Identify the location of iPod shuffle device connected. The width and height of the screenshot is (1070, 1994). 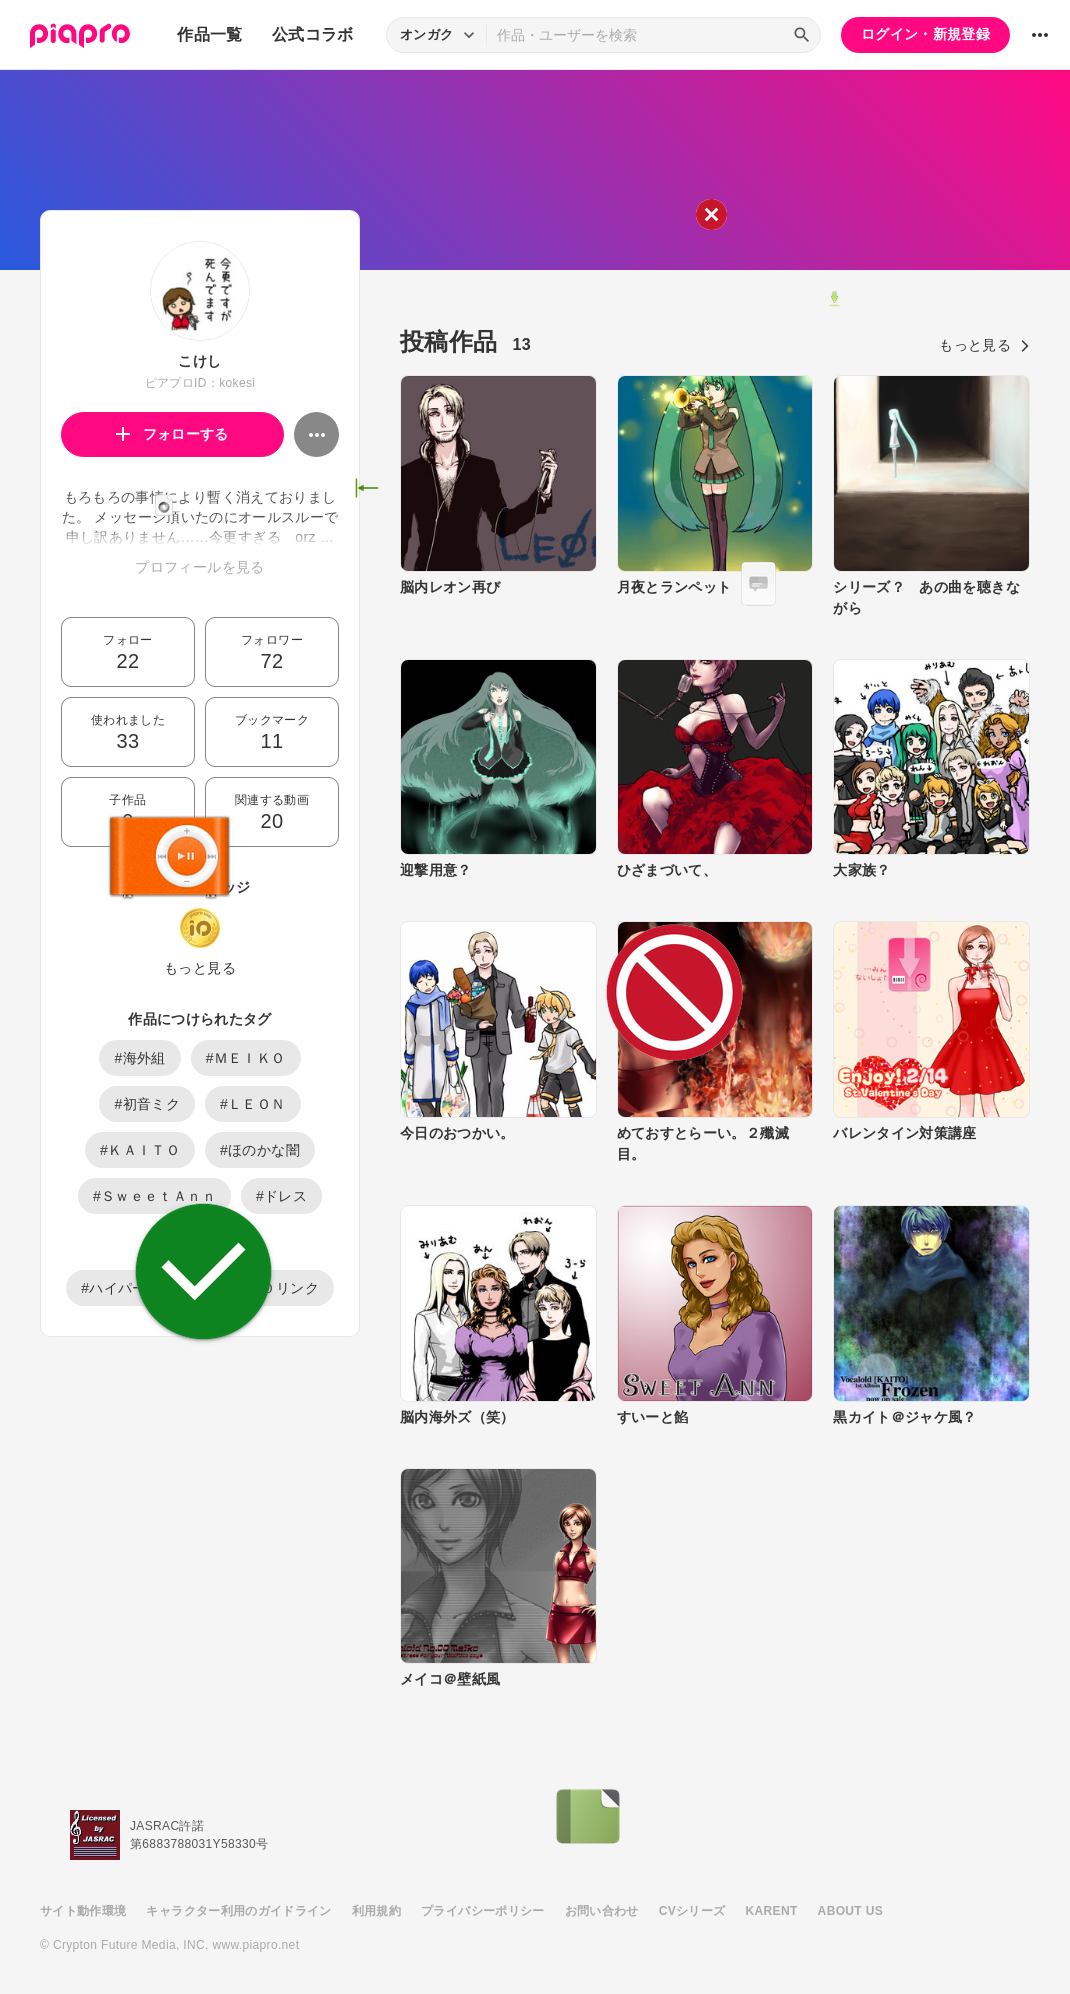
(169, 834).